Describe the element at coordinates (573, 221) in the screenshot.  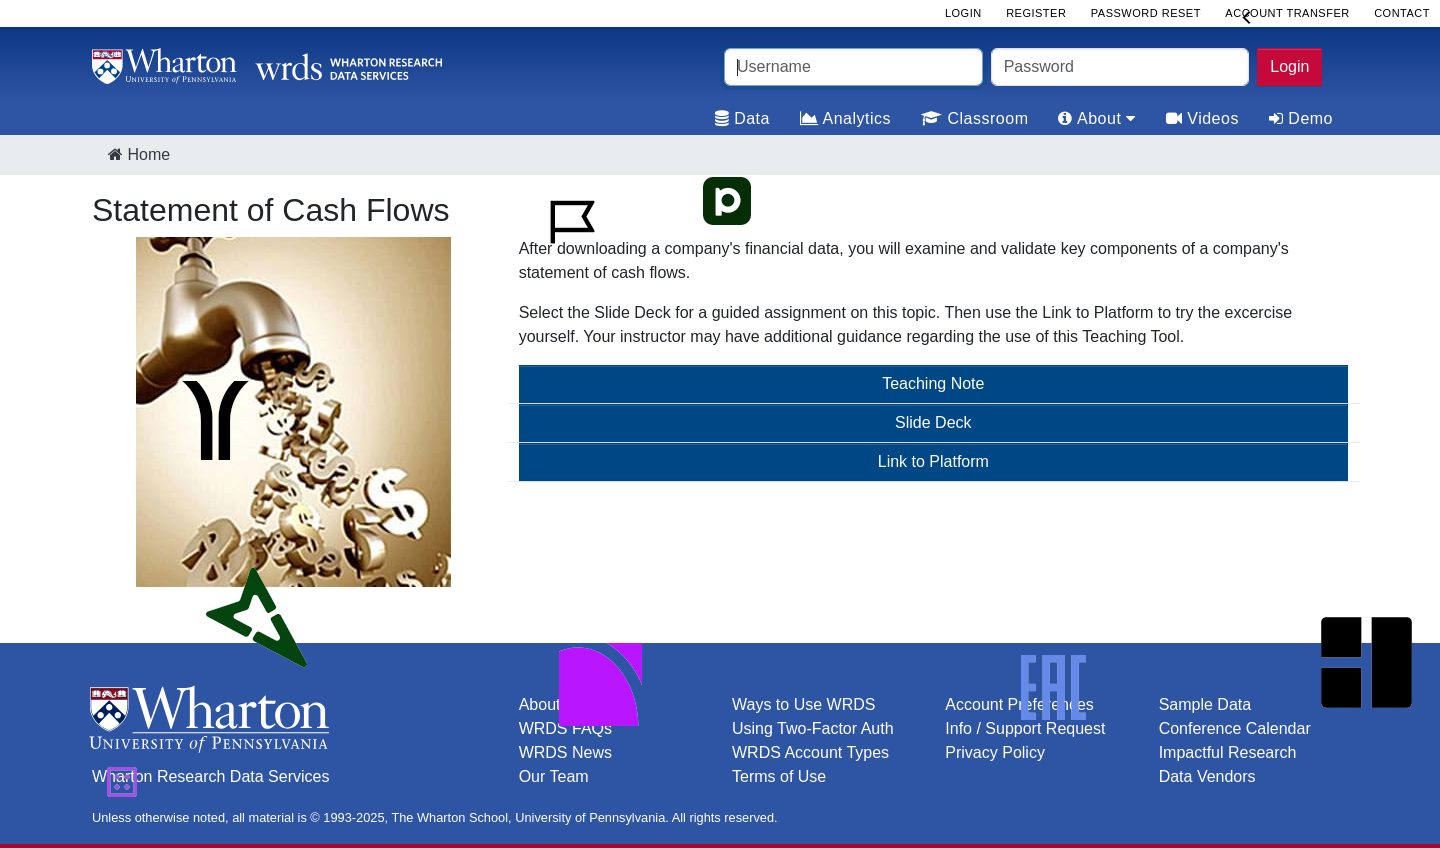
I see `flag or bookmark an item` at that location.